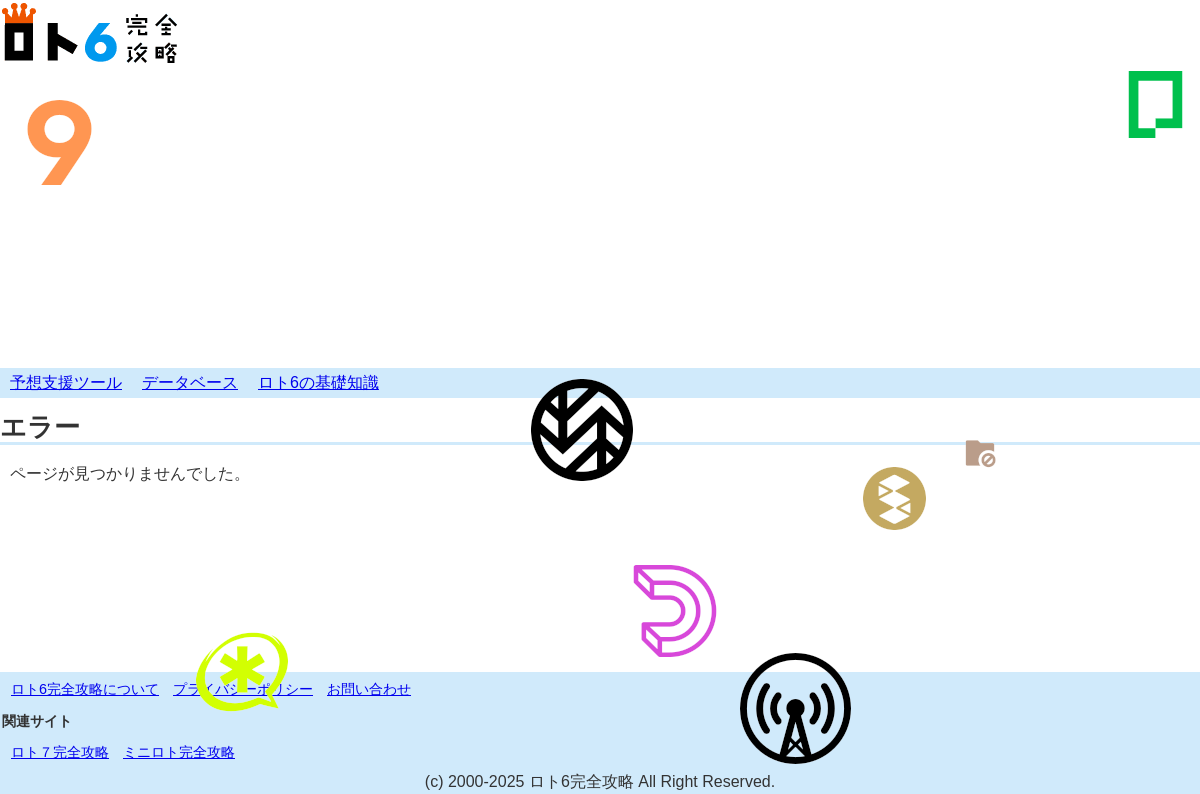 This screenshot has height=794, width=1200. I want to click on wasabi cloud storage service logo, so click(582, 430).